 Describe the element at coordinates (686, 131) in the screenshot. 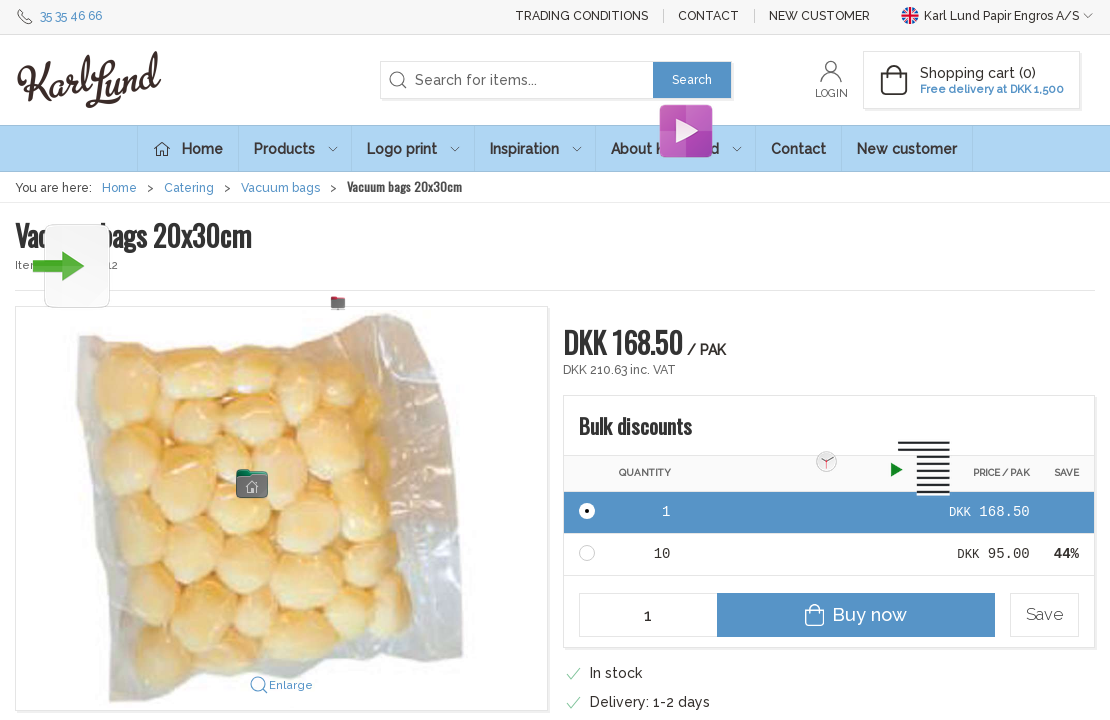

I see `access audio and video codec settings` at that location.